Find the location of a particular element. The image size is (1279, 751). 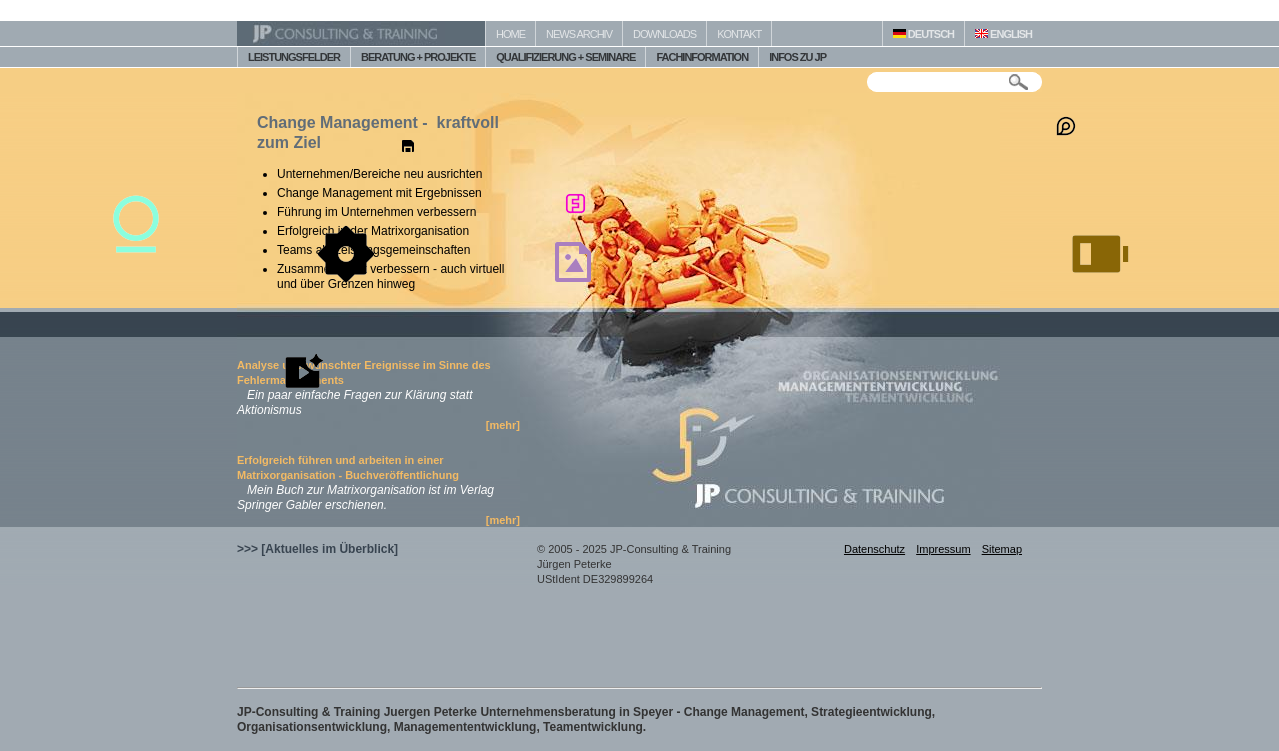

open microsoft loop app is located at coordinates (1066, 126).